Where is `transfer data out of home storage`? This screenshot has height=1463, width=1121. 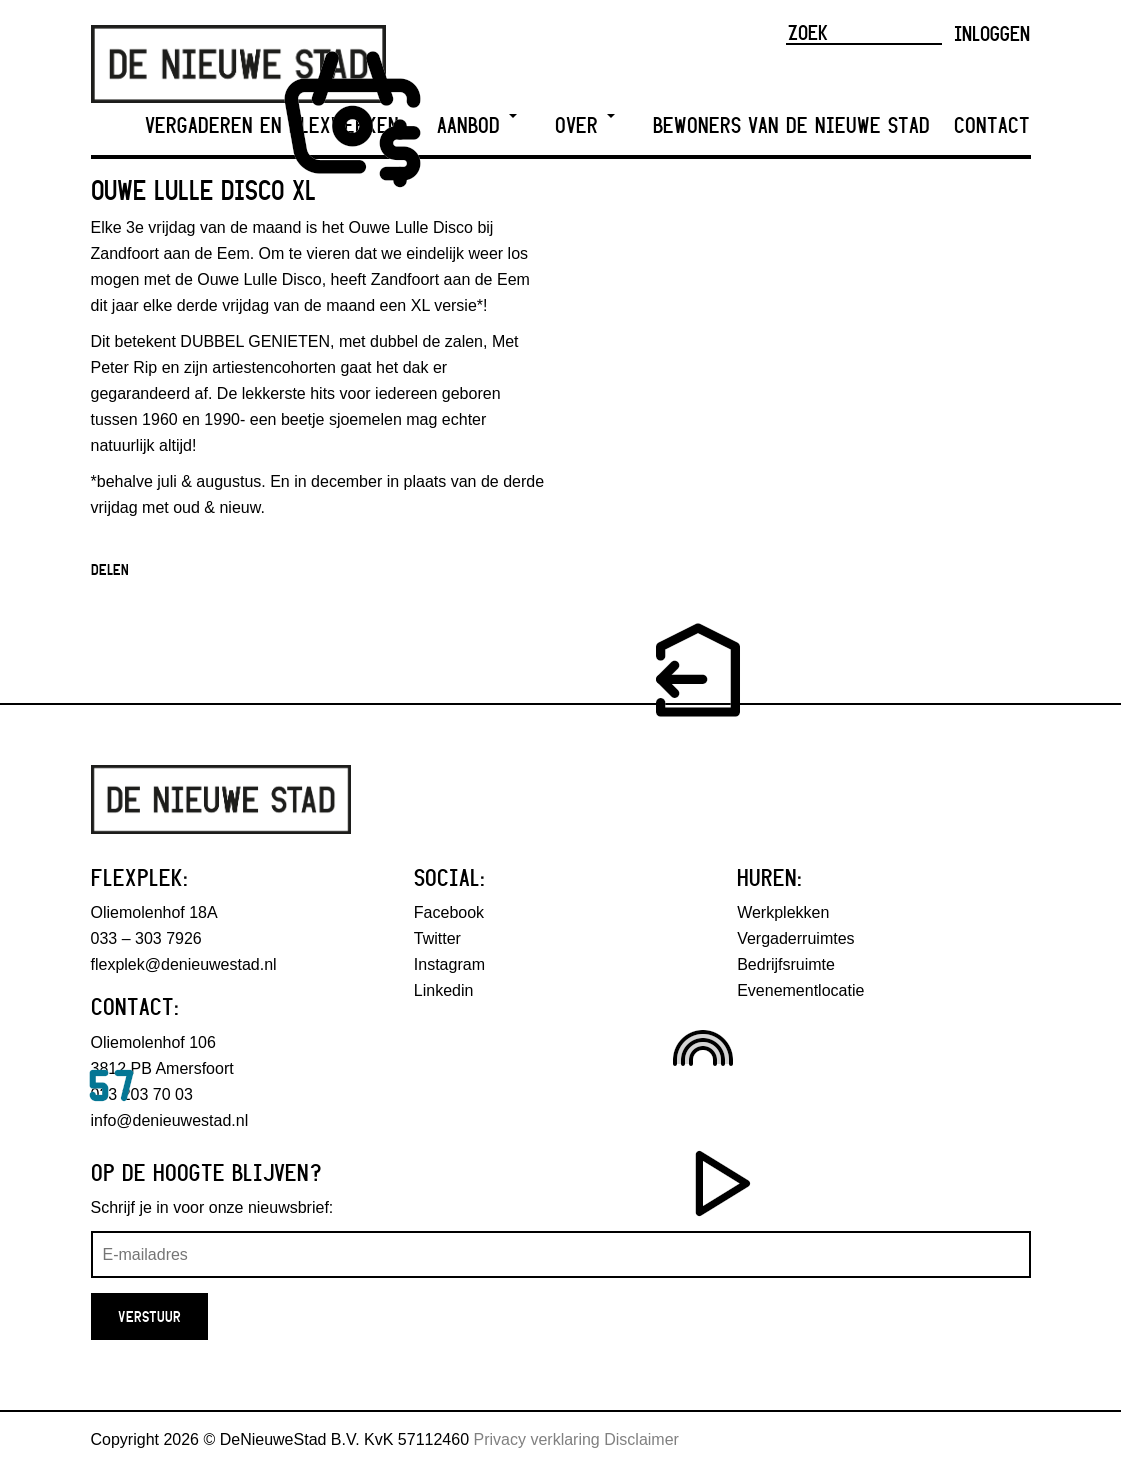 transfer data out of home storage is located at coordinates (698, 670).